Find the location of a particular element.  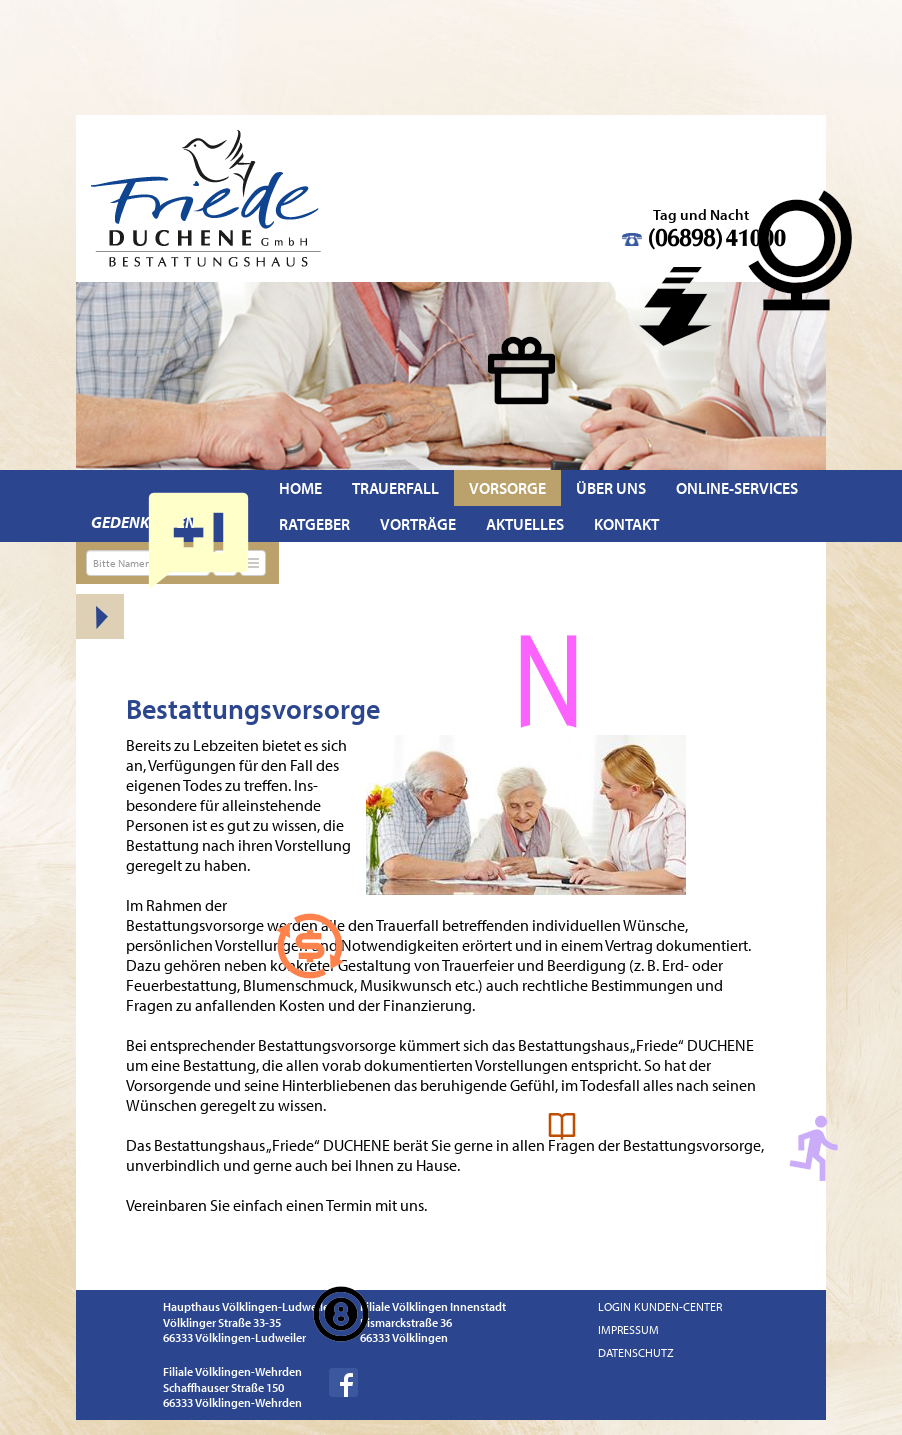

currency exchange or conversion is located at coordinates (310, 946).